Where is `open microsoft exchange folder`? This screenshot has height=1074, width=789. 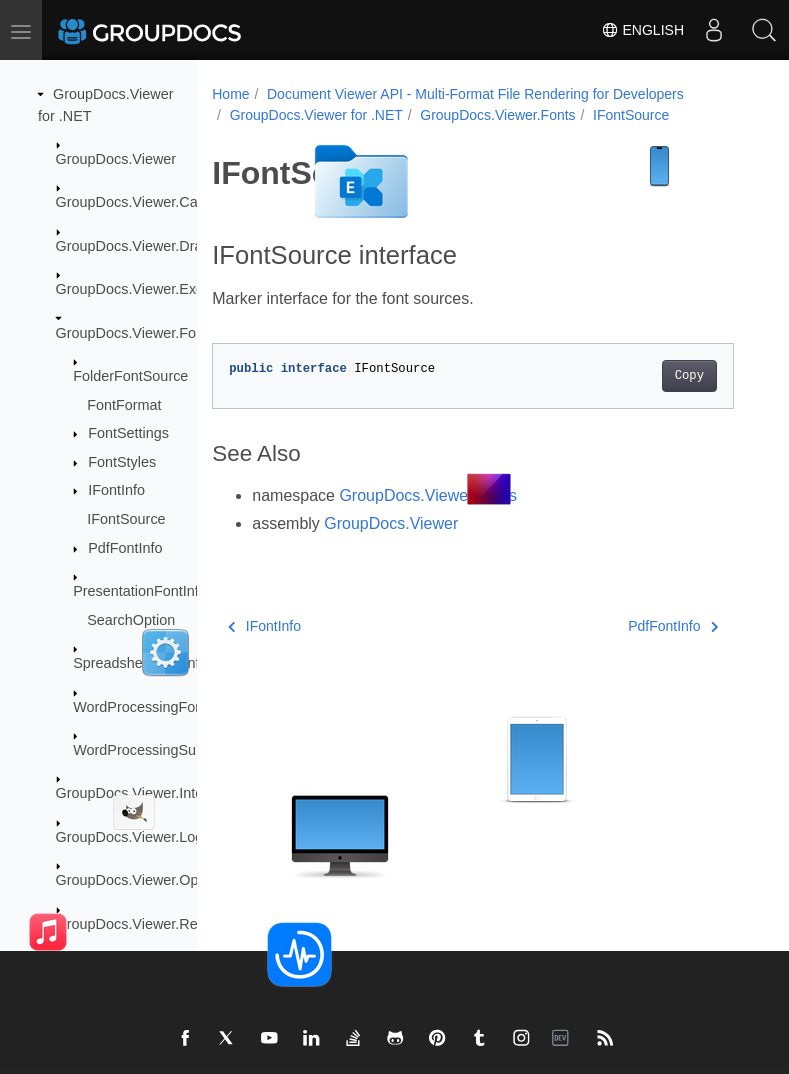 open microsoft exchange folder is located at coordinates (361, 184).